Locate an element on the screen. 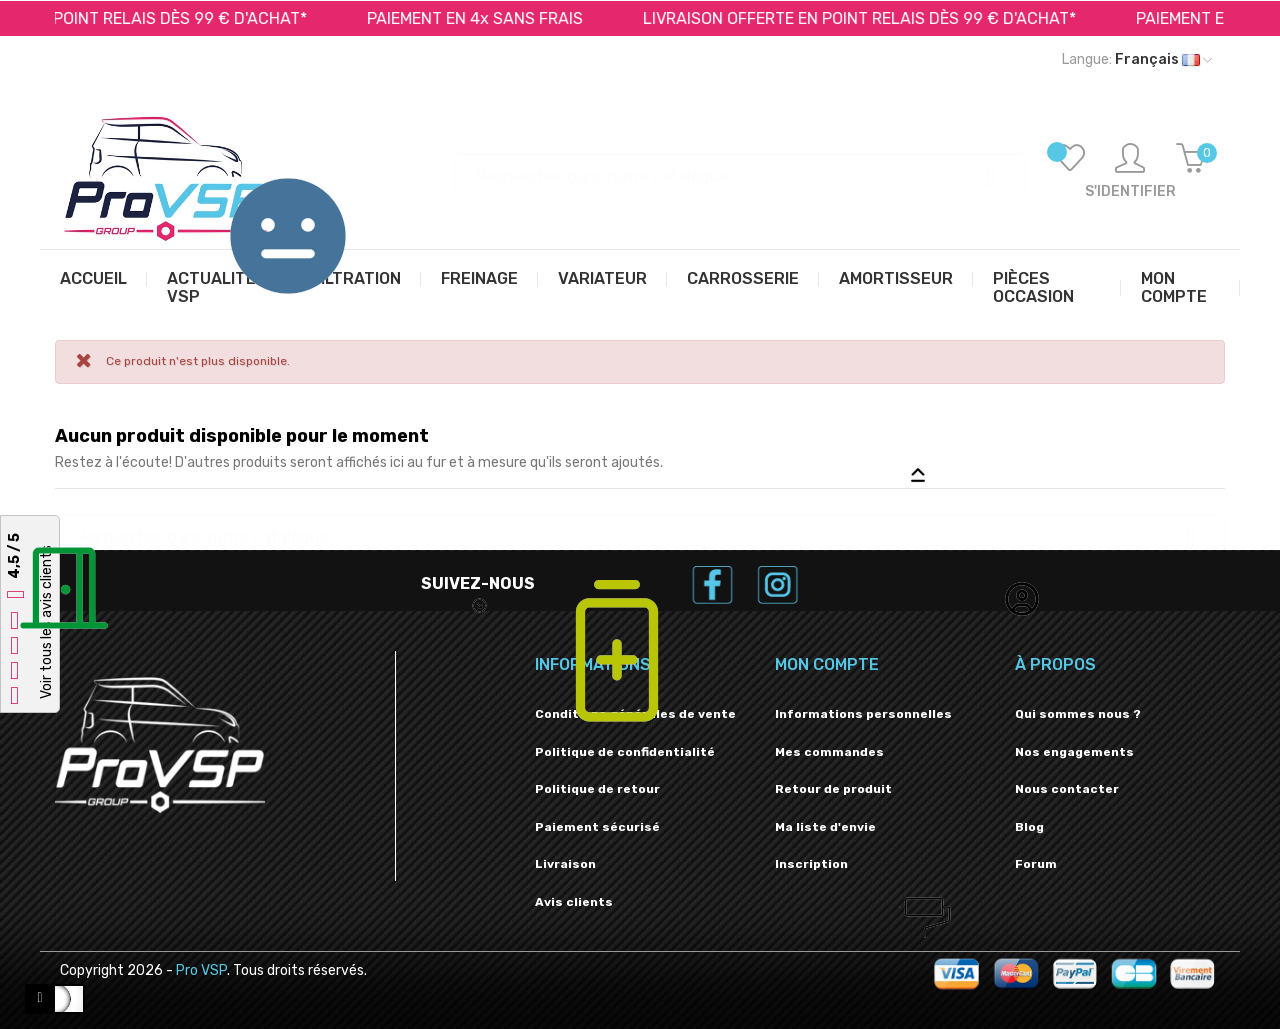 This screenshot has height=1029, width=1280. view your profile is located at coordinates (1022, 599).